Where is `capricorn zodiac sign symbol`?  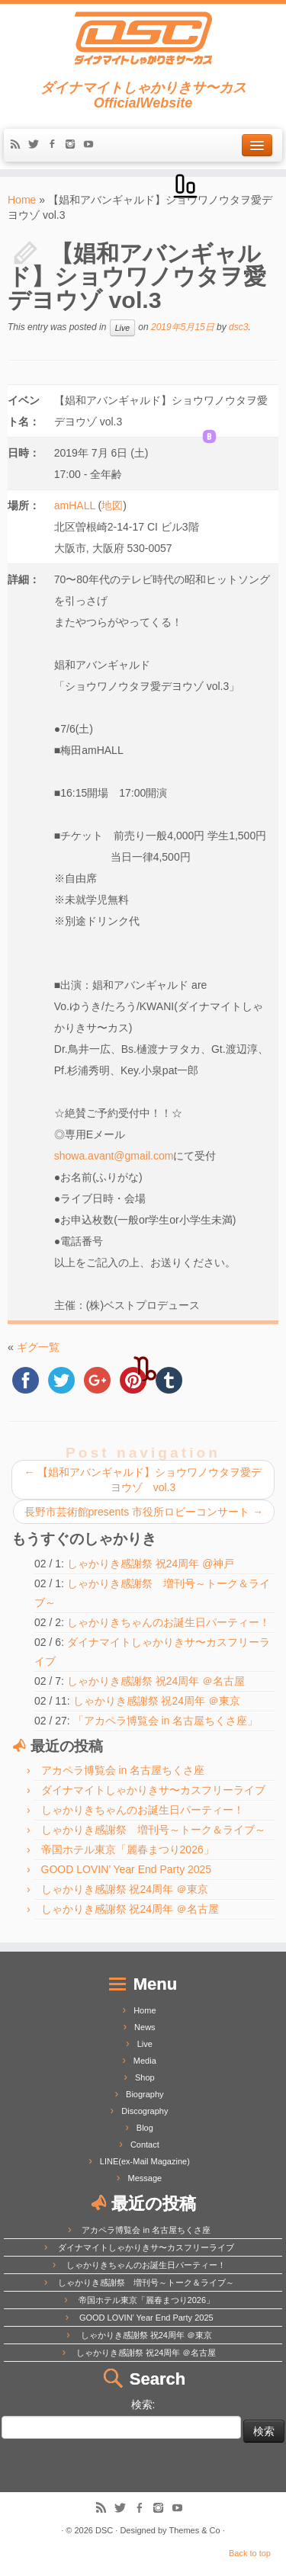 capricorn zodiac sign symbol is located at coordinates (146, 1368).